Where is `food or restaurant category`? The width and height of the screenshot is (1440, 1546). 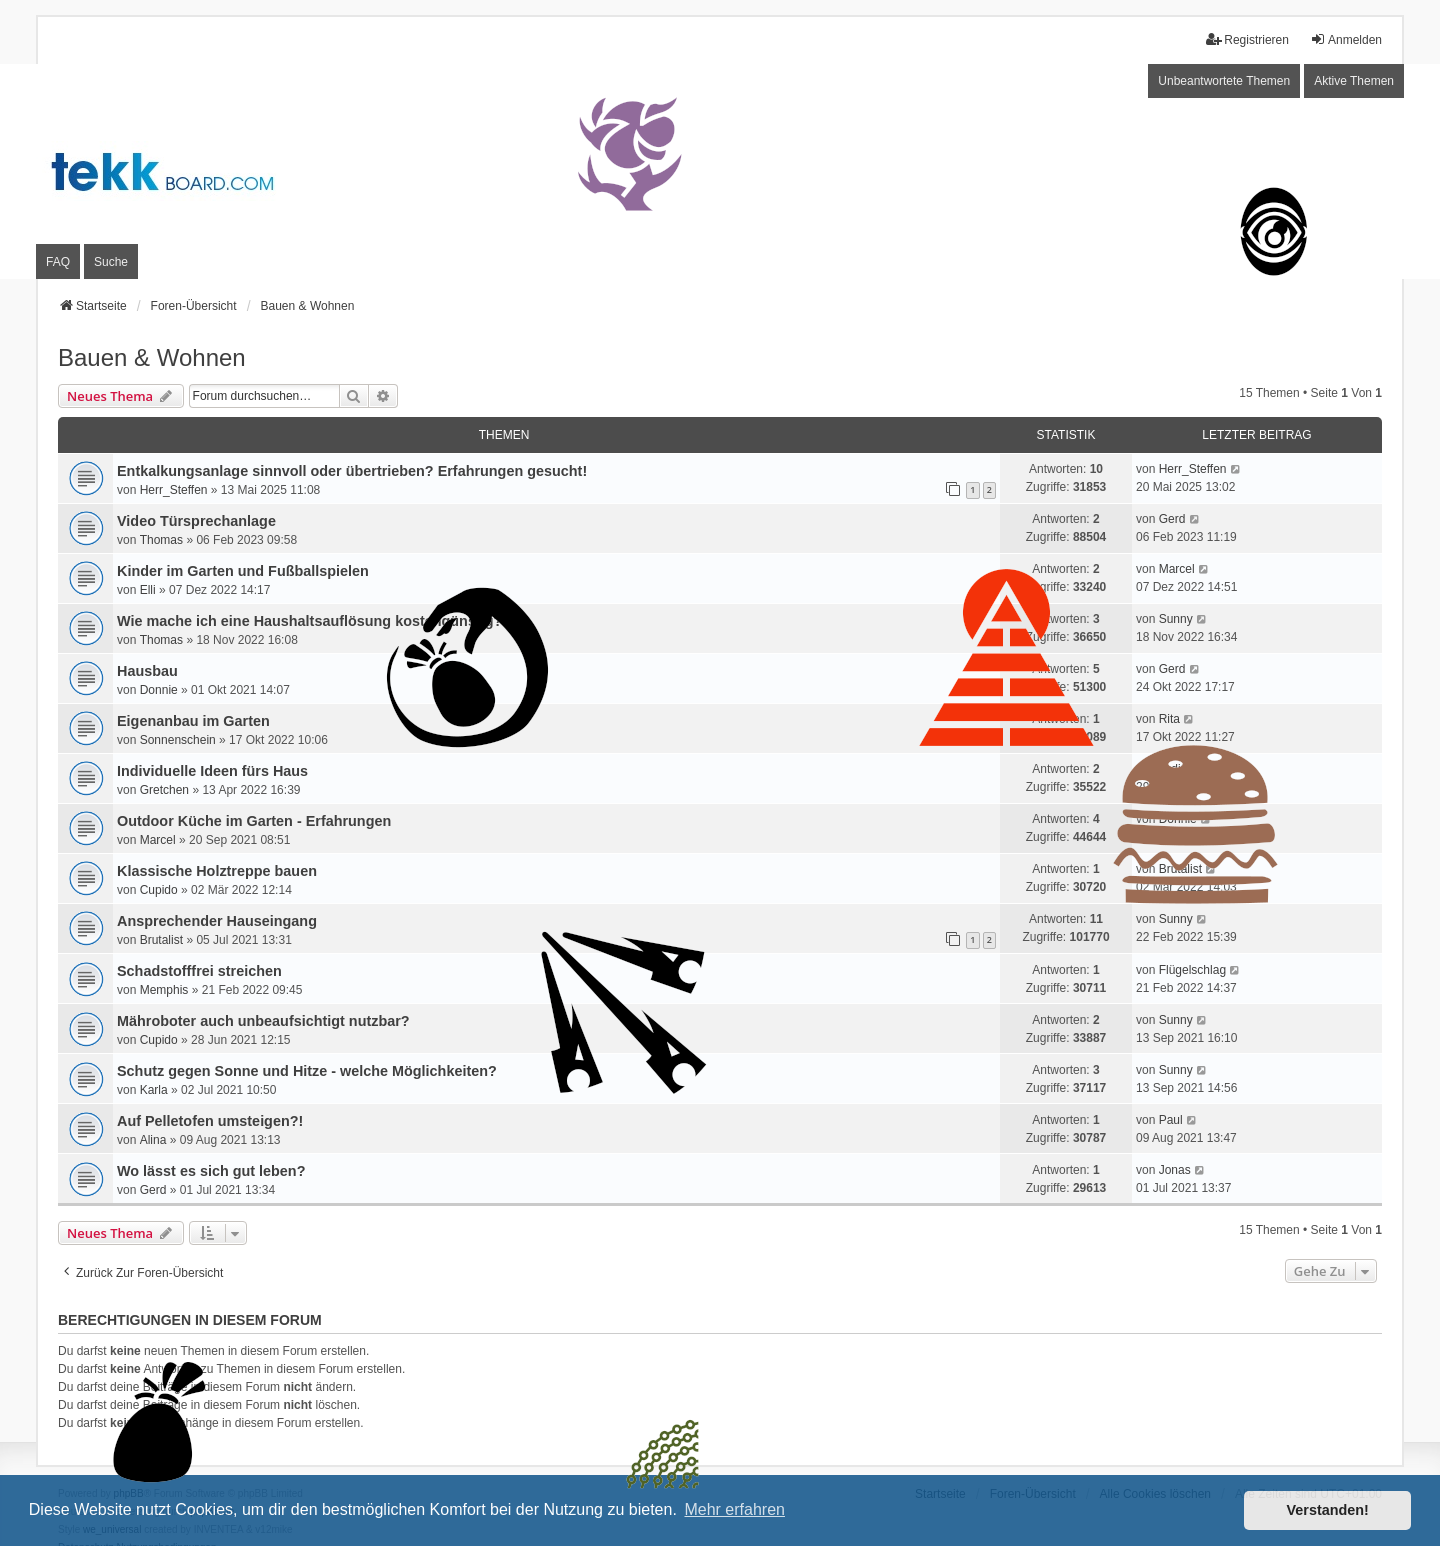 food or restaurant category is located at coordinates (1195, 824).